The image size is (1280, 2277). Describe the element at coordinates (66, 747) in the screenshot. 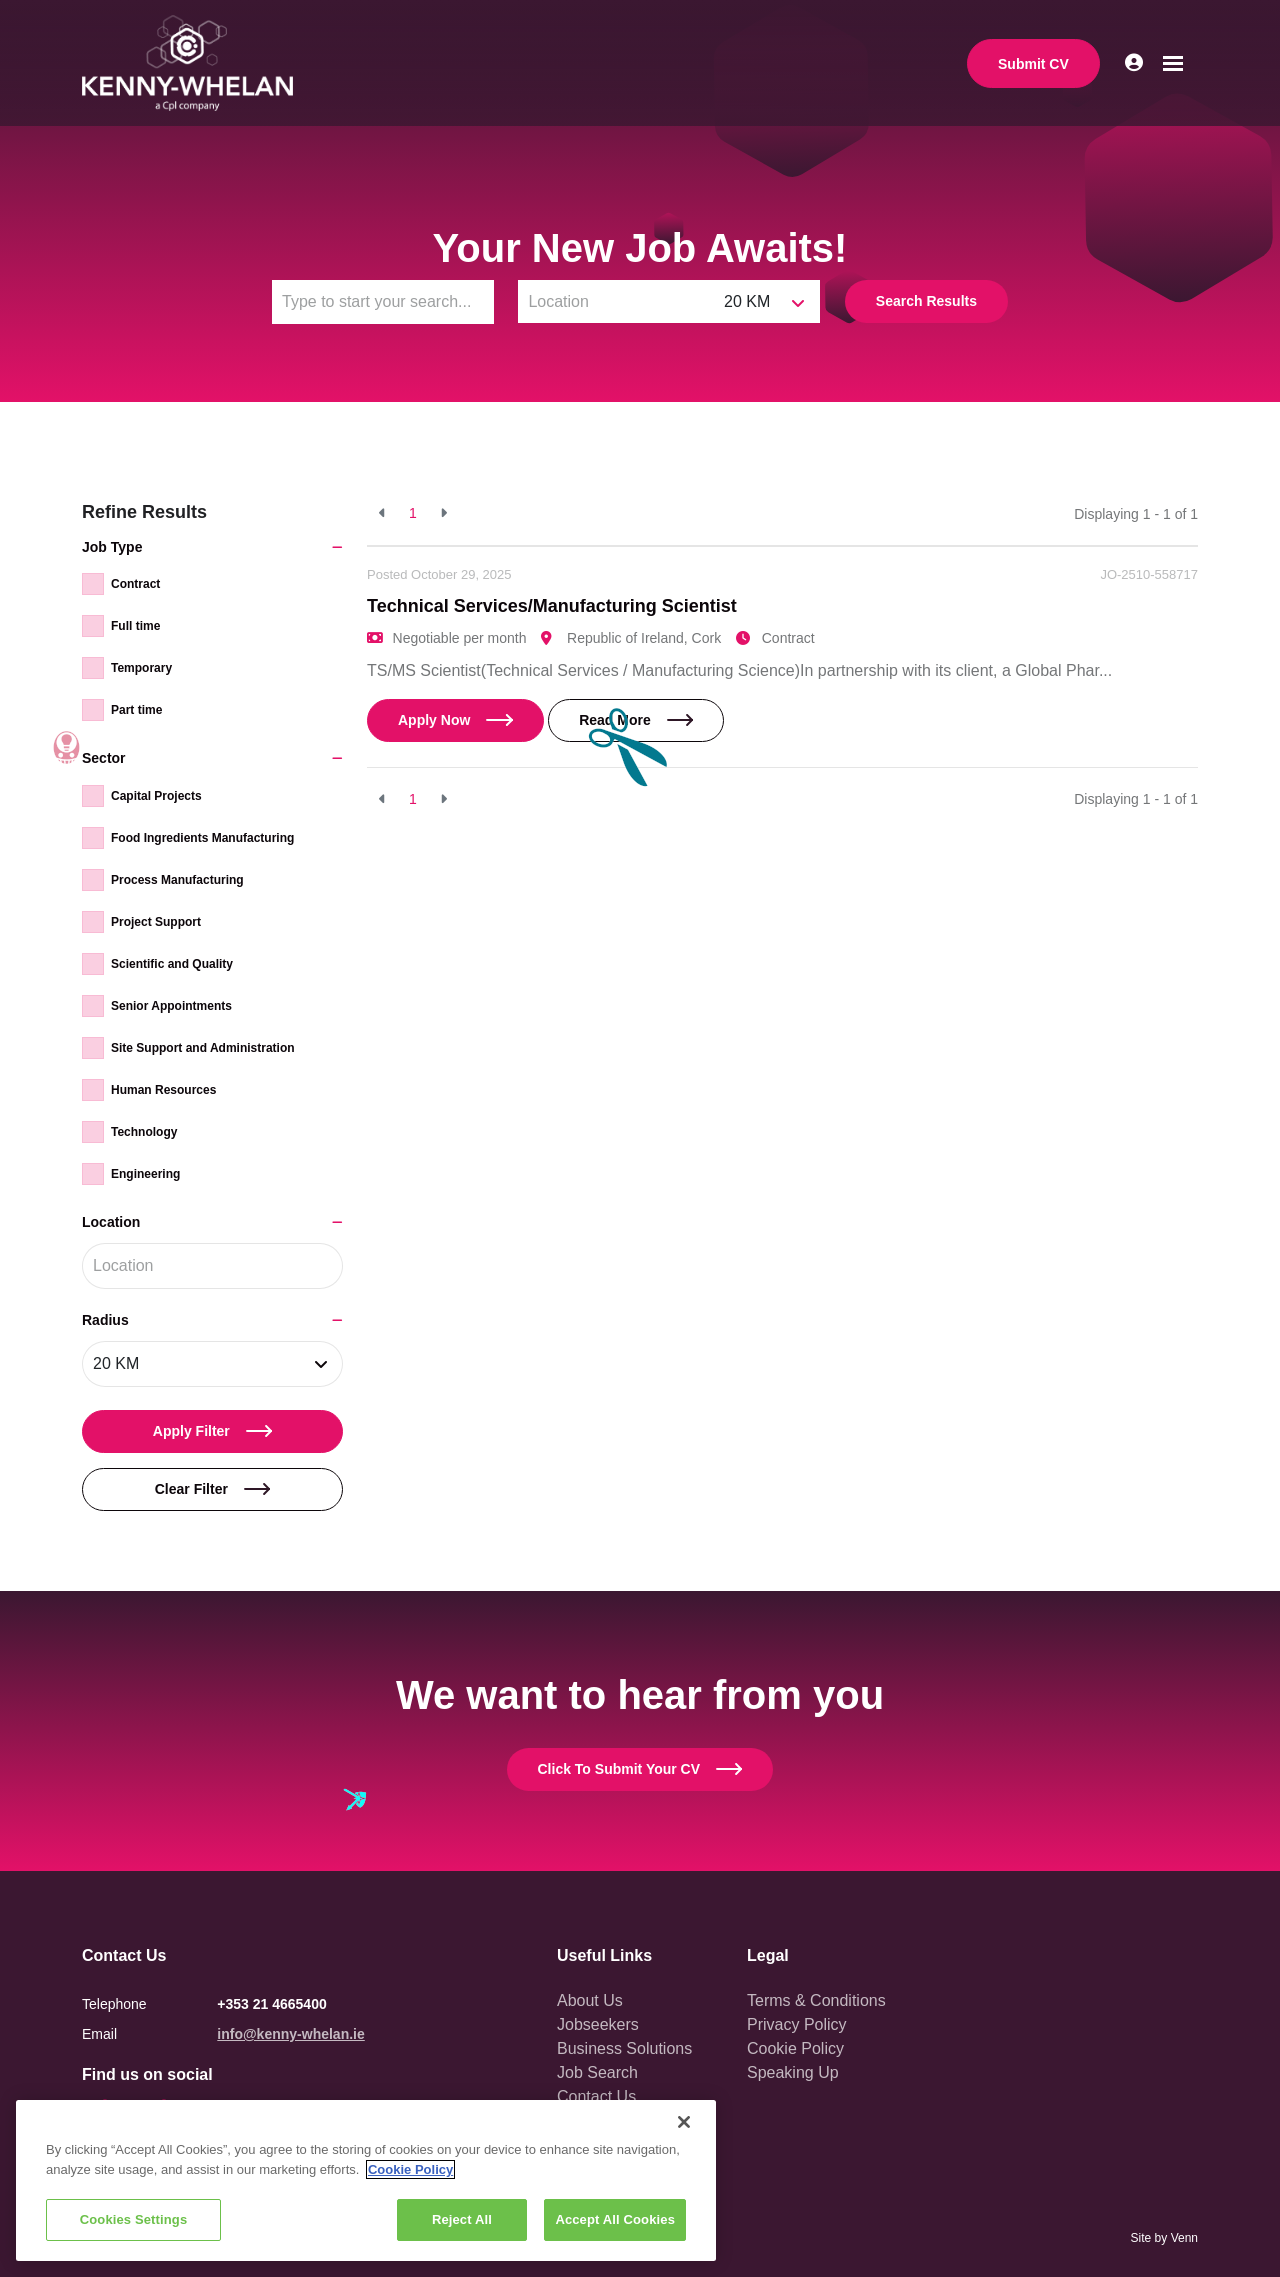

I see `submit a new idea or suggestion` at that location.